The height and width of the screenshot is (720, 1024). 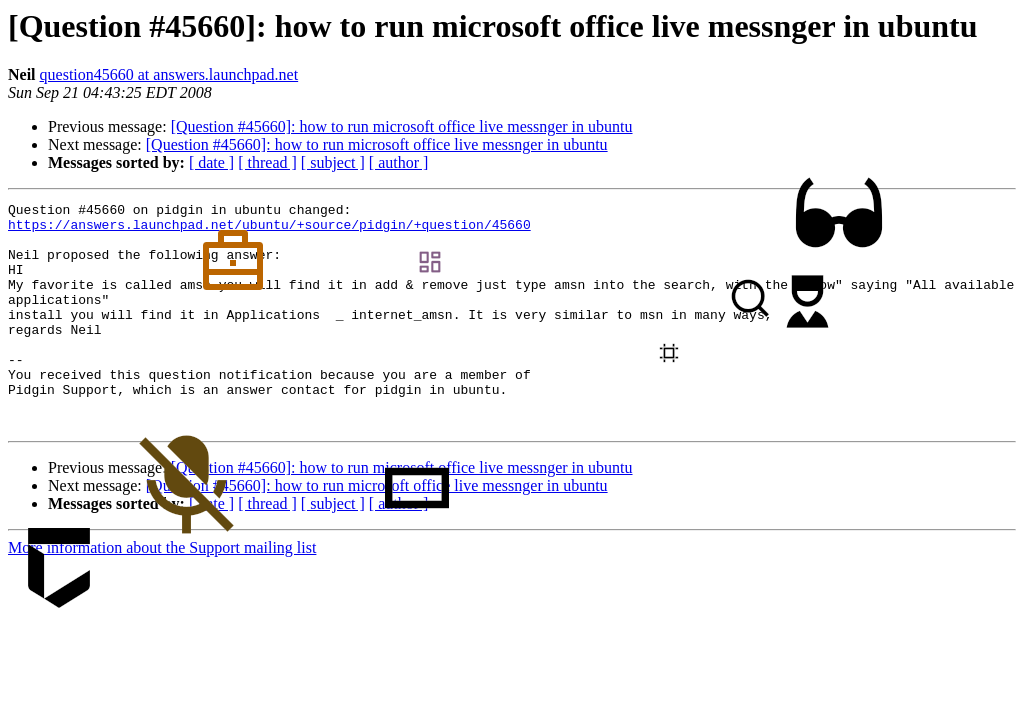 I want to click on access the dashboard, so click(x=430, y=262).